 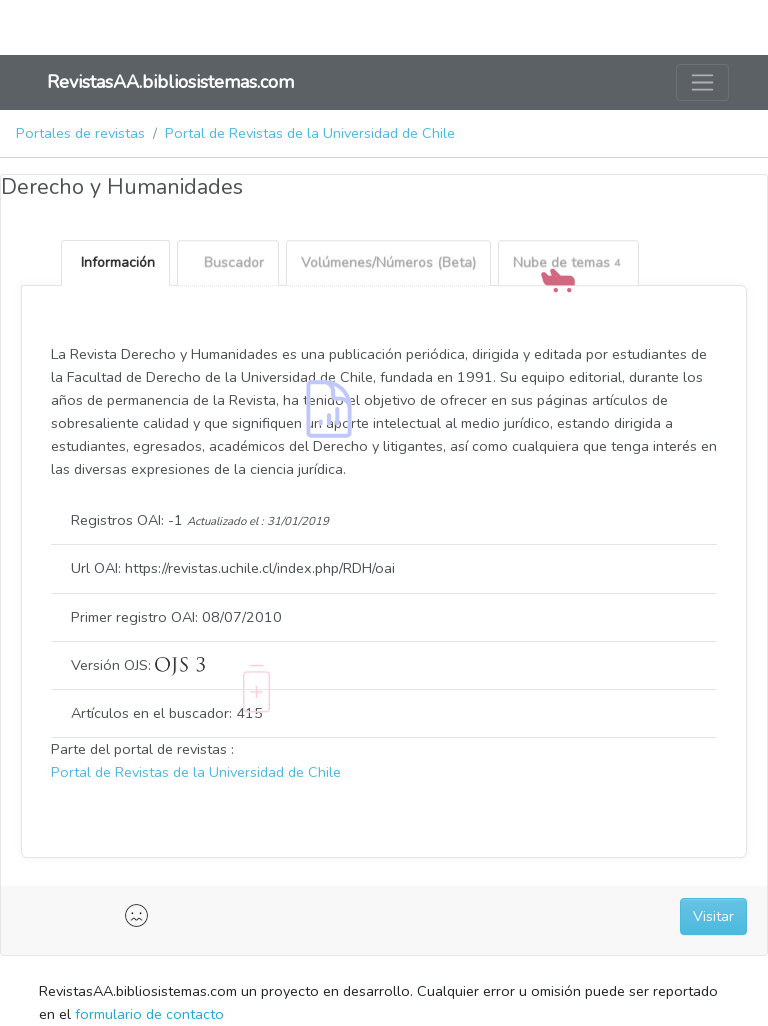 I want to click on view document analytics or statistics, so click(x=329, y=409).